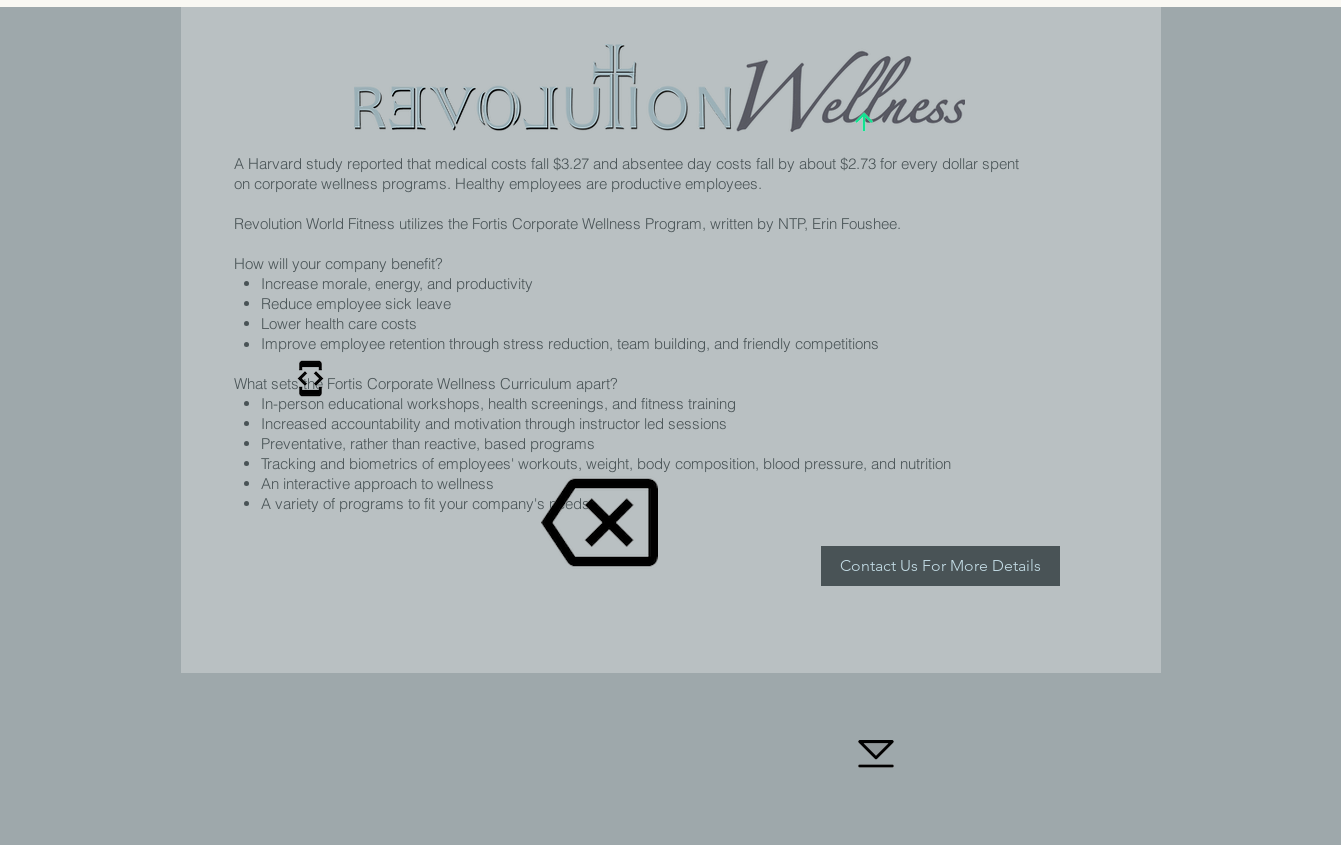 This screenshot has height=845, width=1341. Describe the element at coordinates (599, 522) in the screenshot. I see `delete the last character entered` at that location.